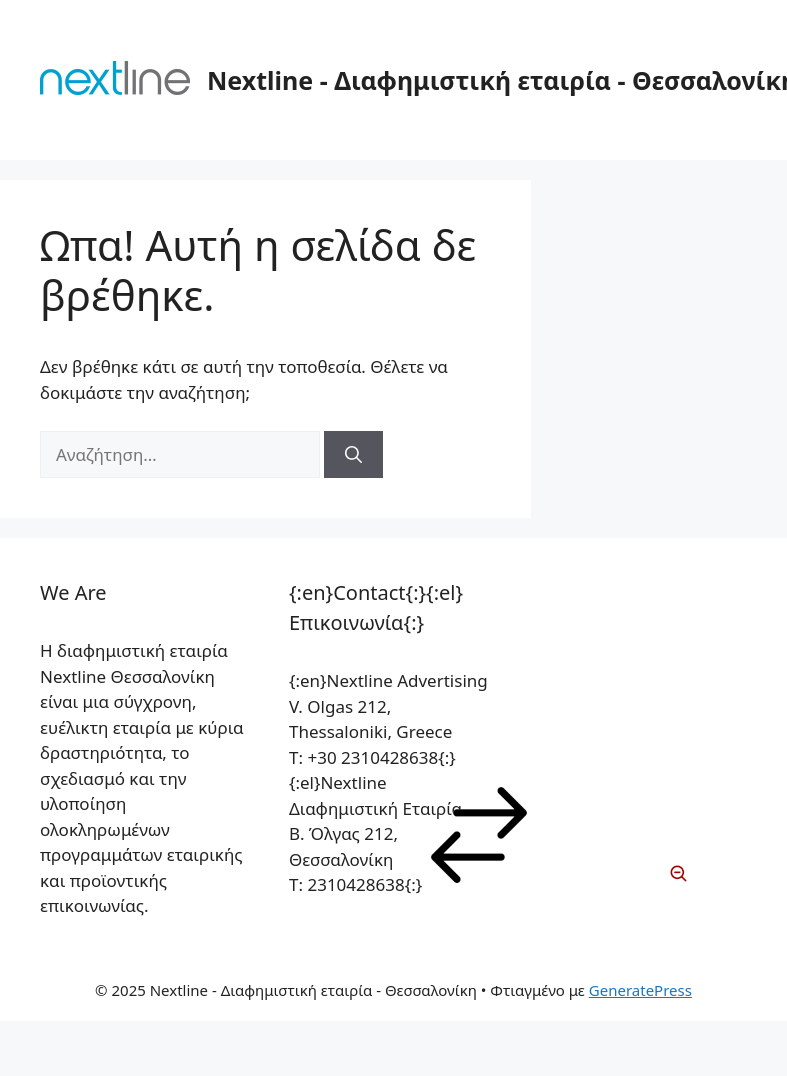  What do you see at coordinates (479, 835) in the screenshot?
I see `swap or exchange items` at bounding box center [479, 835].